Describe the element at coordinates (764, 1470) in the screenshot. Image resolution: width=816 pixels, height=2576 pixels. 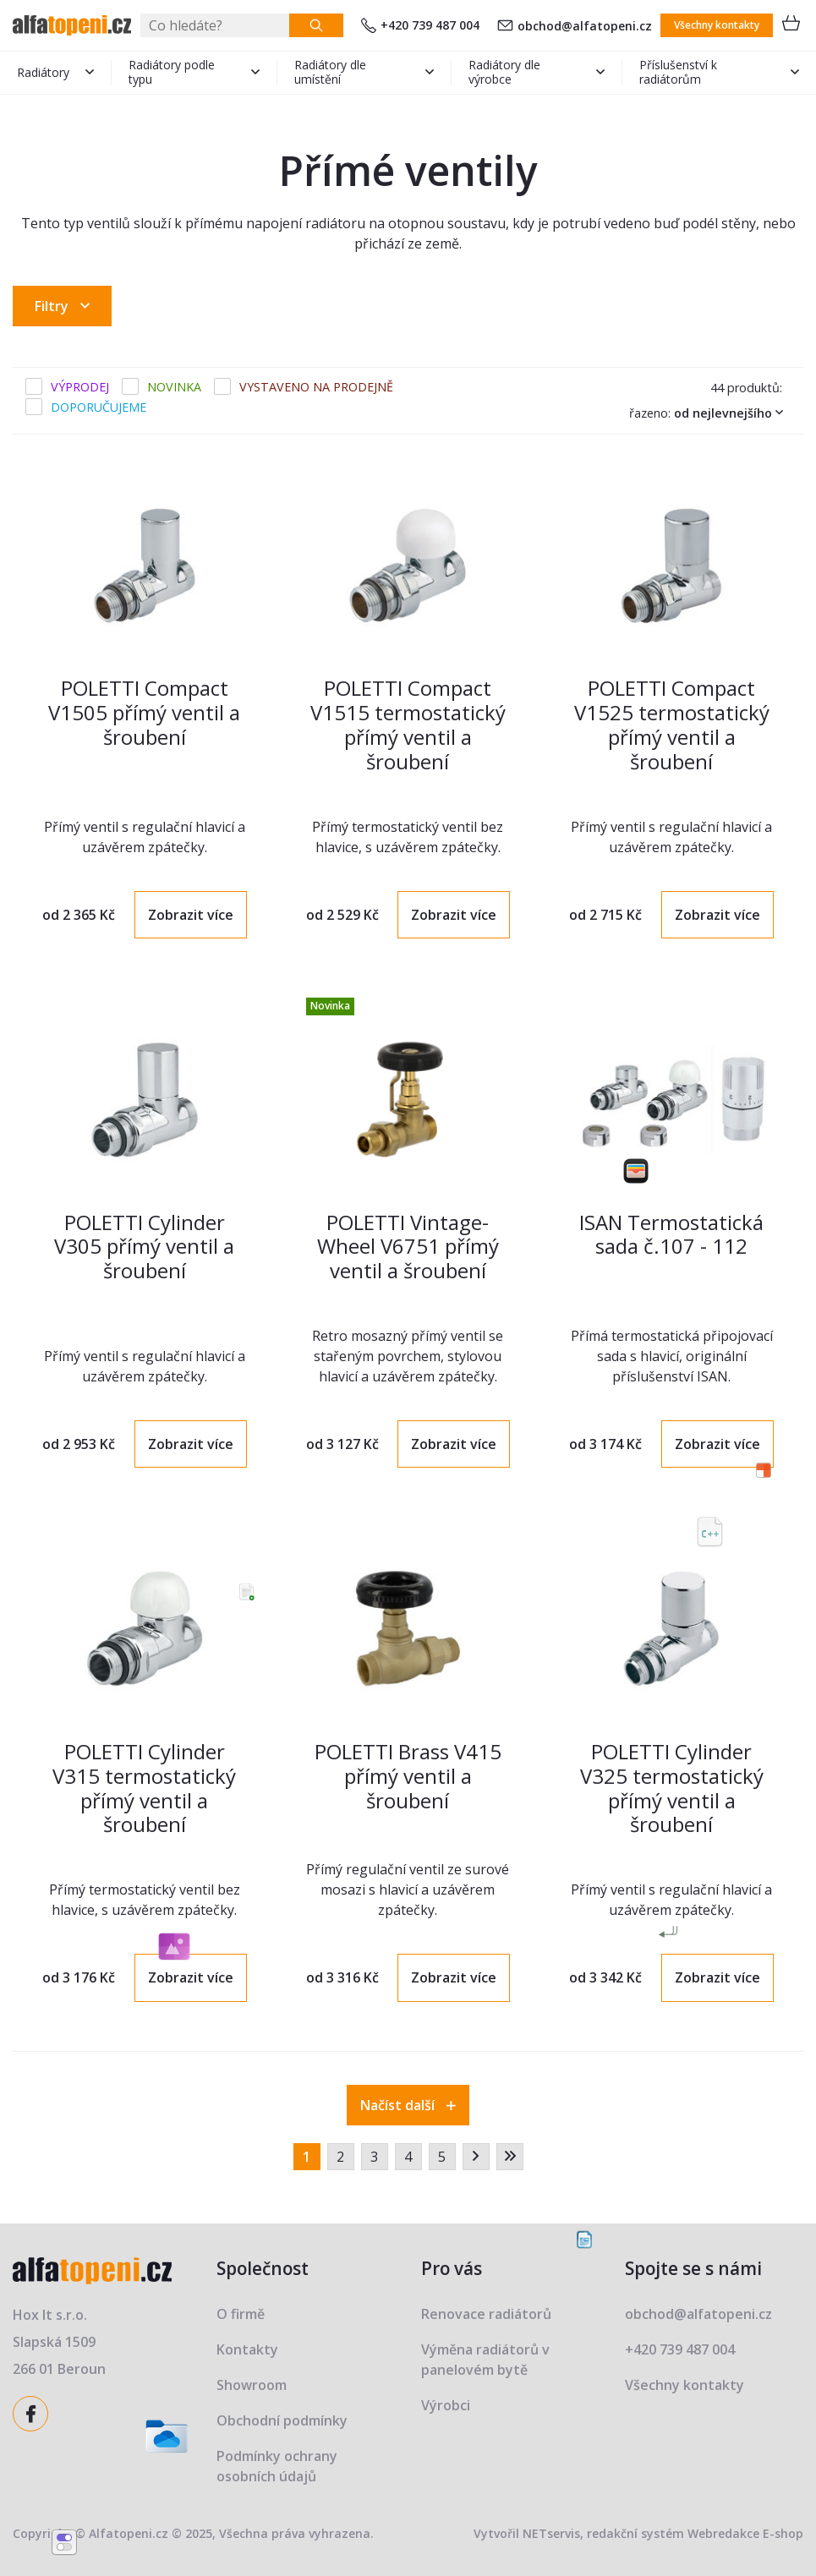
I see `switch to the bottom-left workspace` at that location.